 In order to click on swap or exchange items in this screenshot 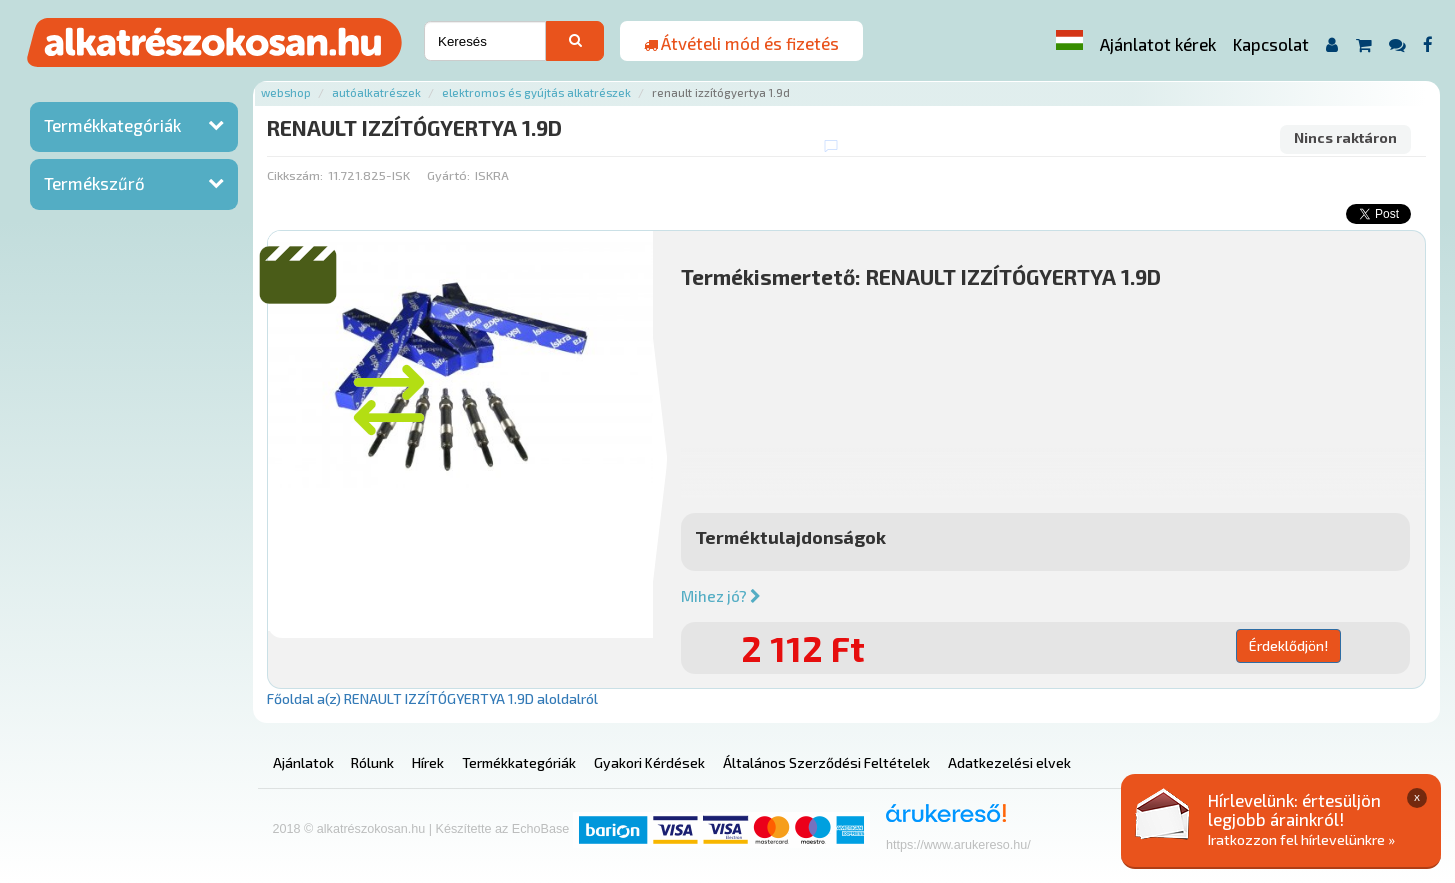, I will do `click(389, 400)`.